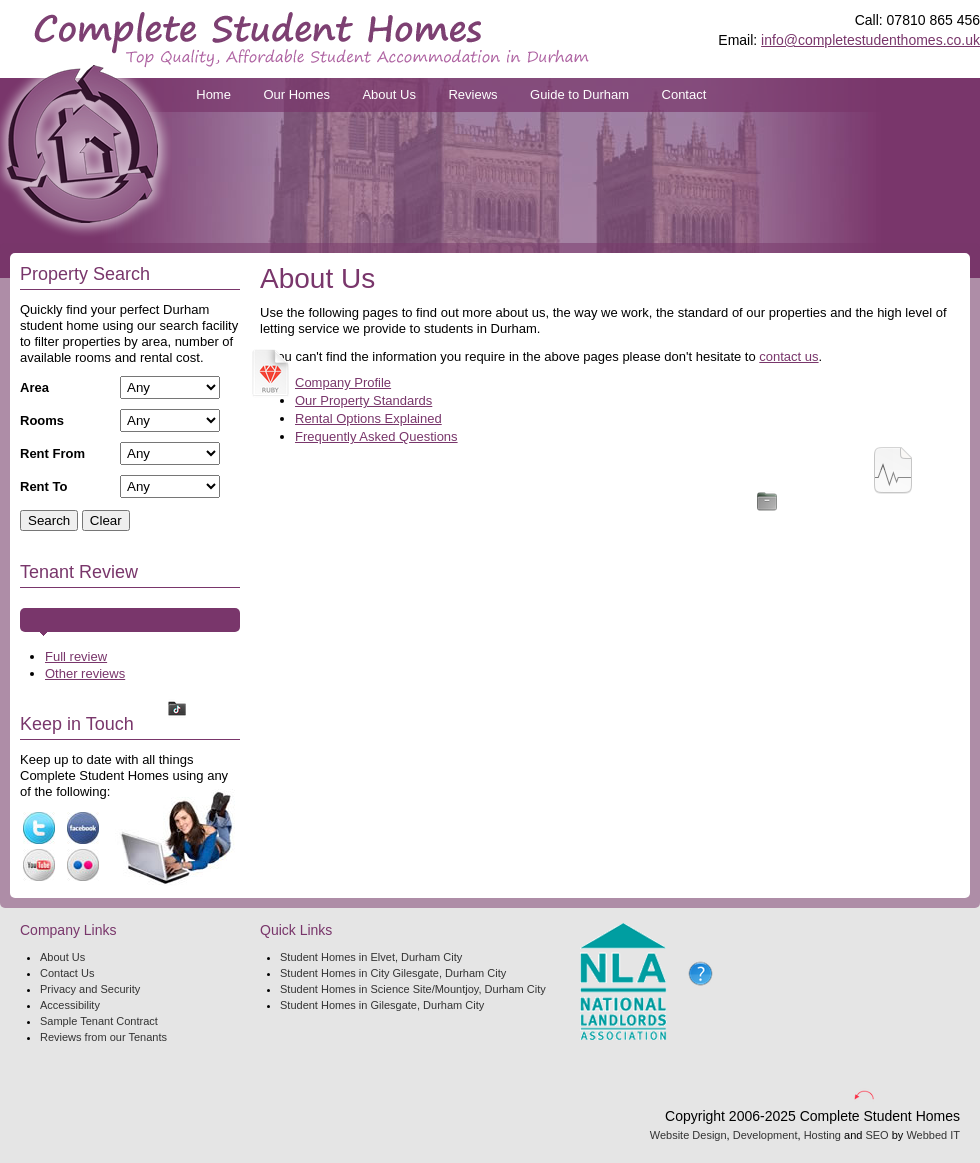 Image resolution: width=980 pixels, height=1163 pixels. Describe the element at coordinates (270, 373) in the screenshot. I see `ruby programming language source file` at that location.